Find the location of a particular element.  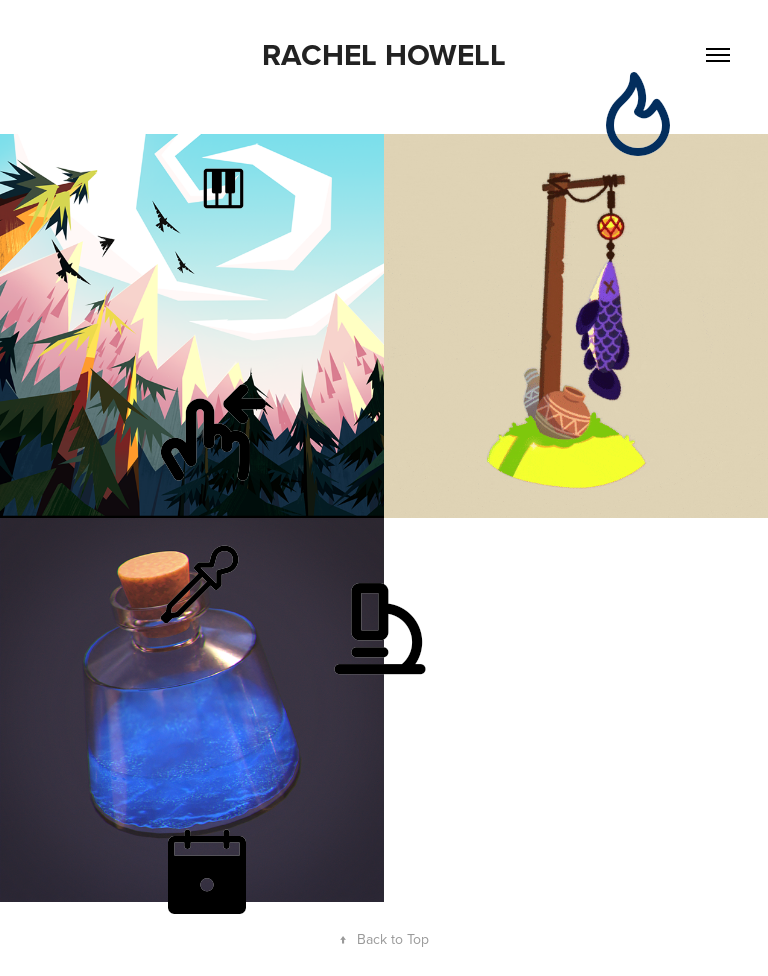

open music or piano app is located at coordinates (223, 188).